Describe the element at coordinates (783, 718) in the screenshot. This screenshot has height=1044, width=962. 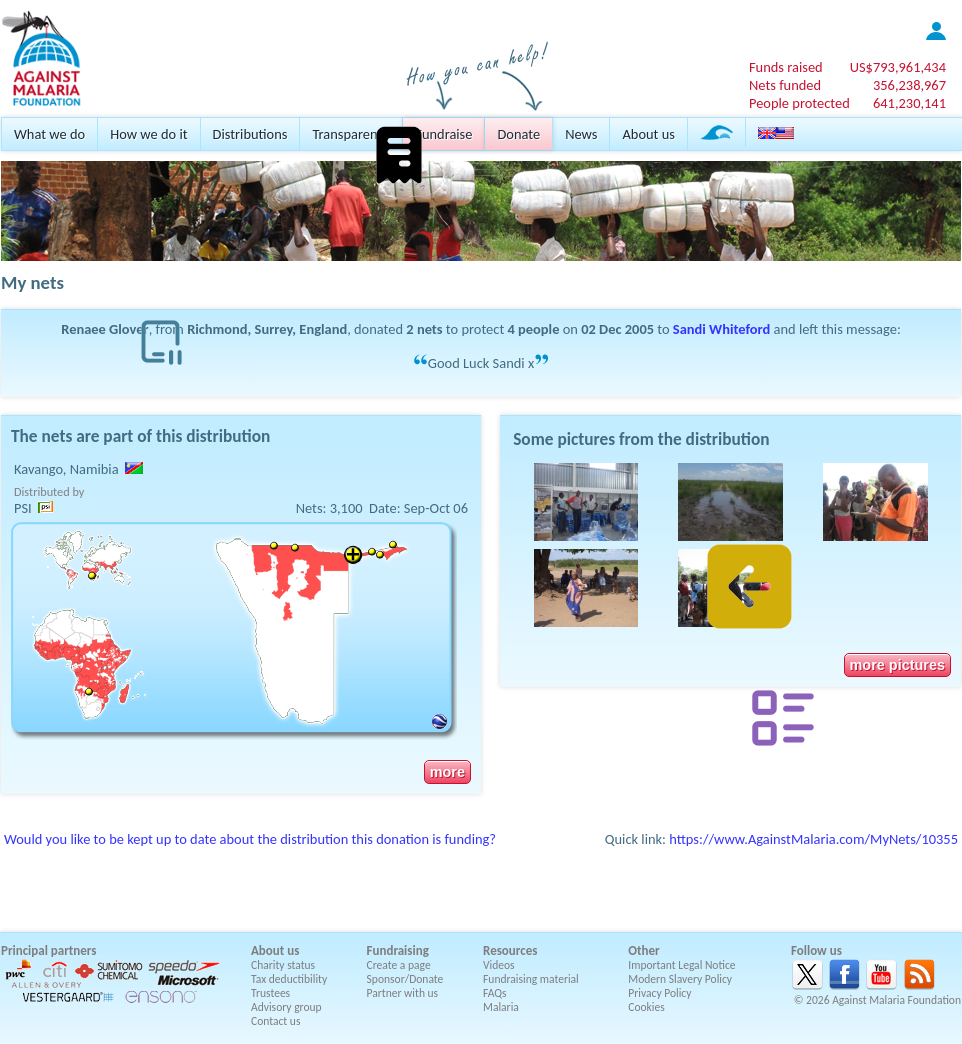
I see `view detailed list items` at that location.